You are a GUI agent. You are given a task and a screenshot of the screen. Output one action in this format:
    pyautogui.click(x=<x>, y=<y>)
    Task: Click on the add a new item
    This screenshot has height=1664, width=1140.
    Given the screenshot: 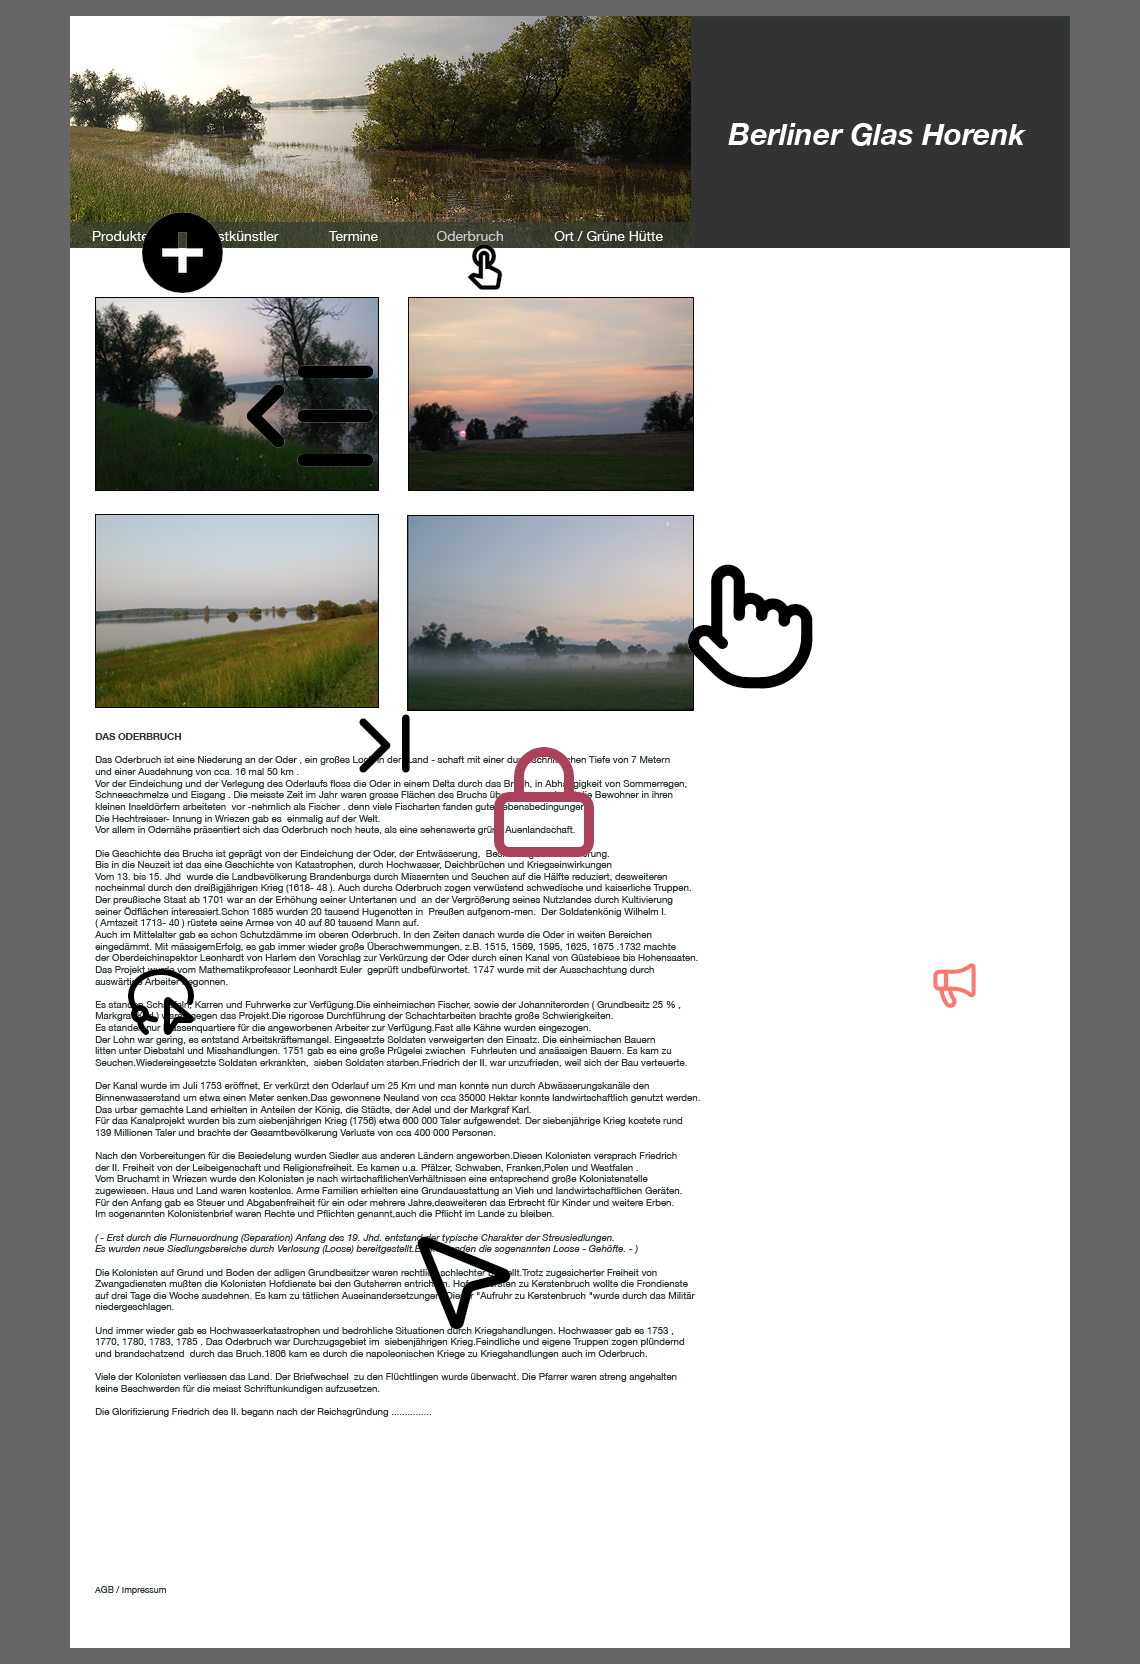 What is the action you would take?
    pyautogui.click(x=182, y=252)
    